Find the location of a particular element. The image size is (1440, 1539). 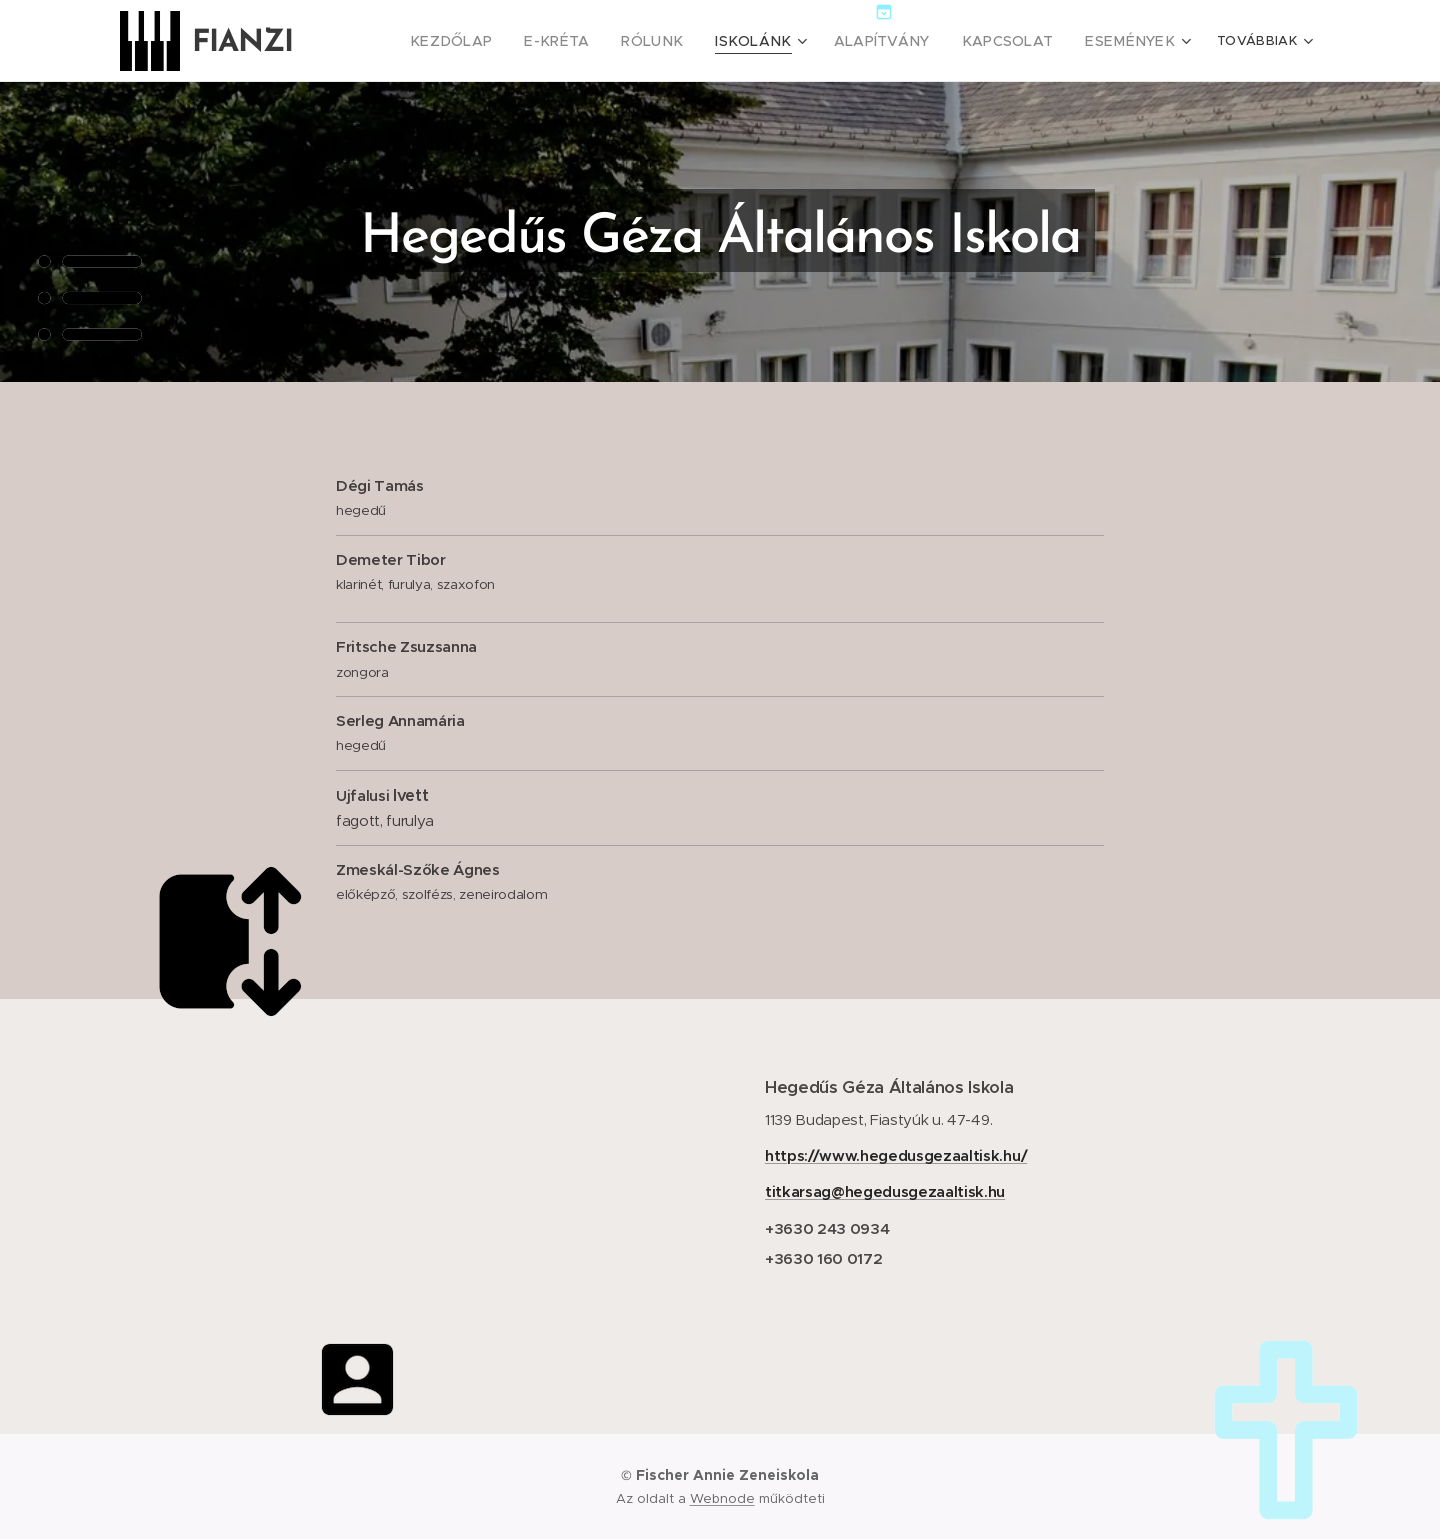

view items in list format is located at coordinates (87, 298).